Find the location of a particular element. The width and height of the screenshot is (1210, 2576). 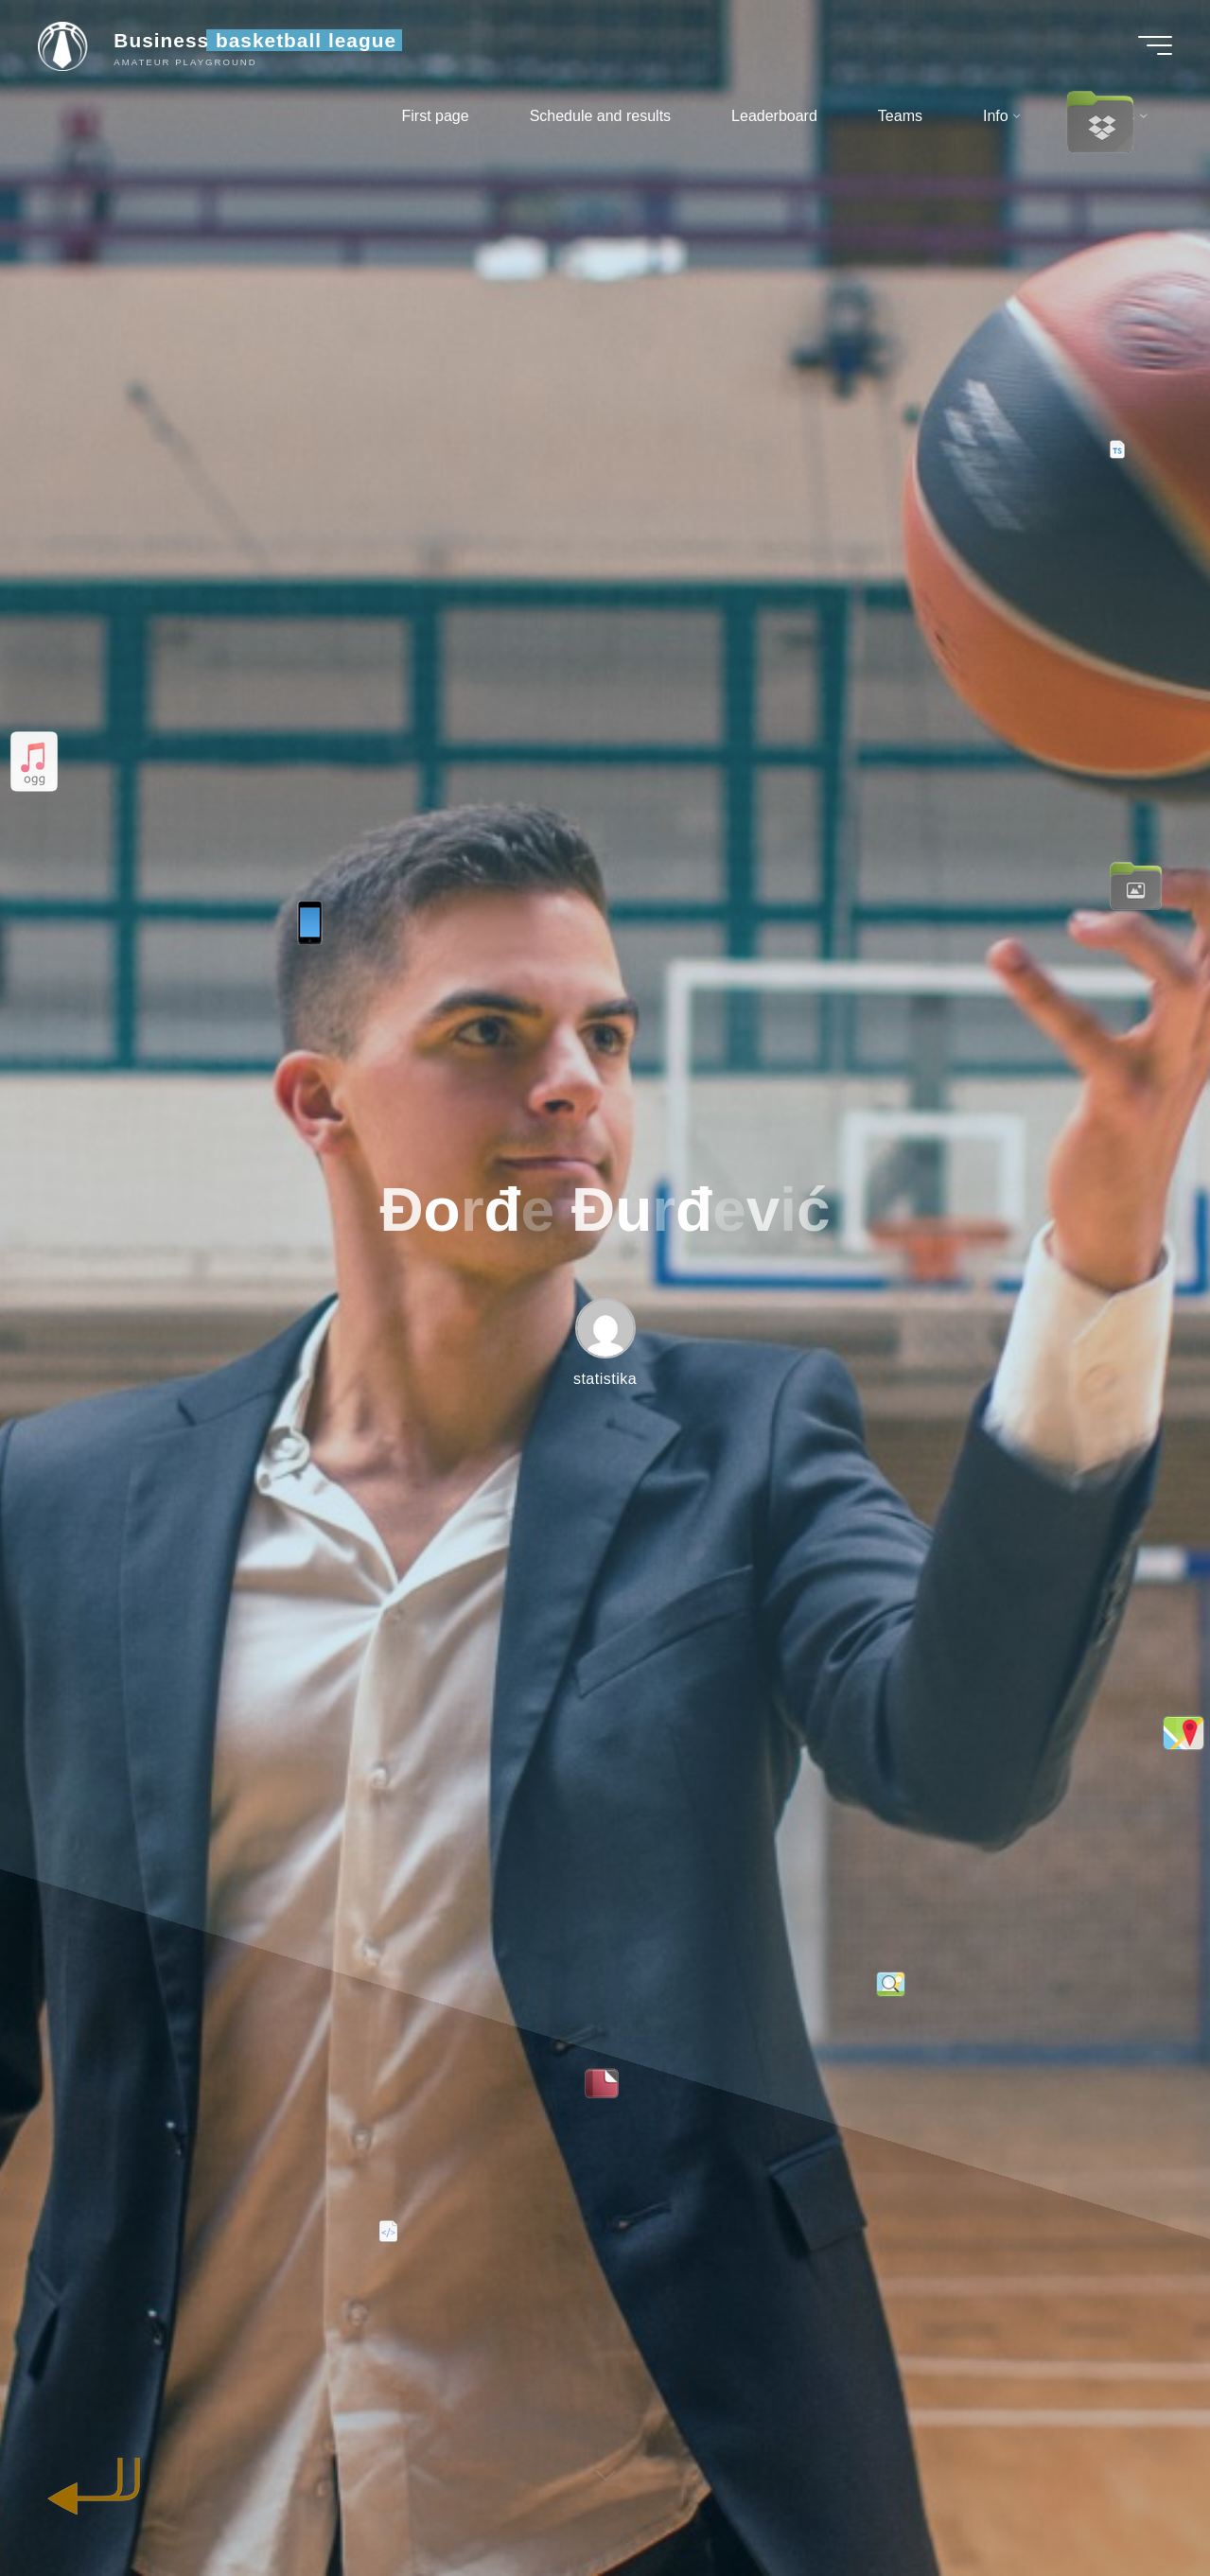

open your dropbox folder is located at coordinates (1100, 122).